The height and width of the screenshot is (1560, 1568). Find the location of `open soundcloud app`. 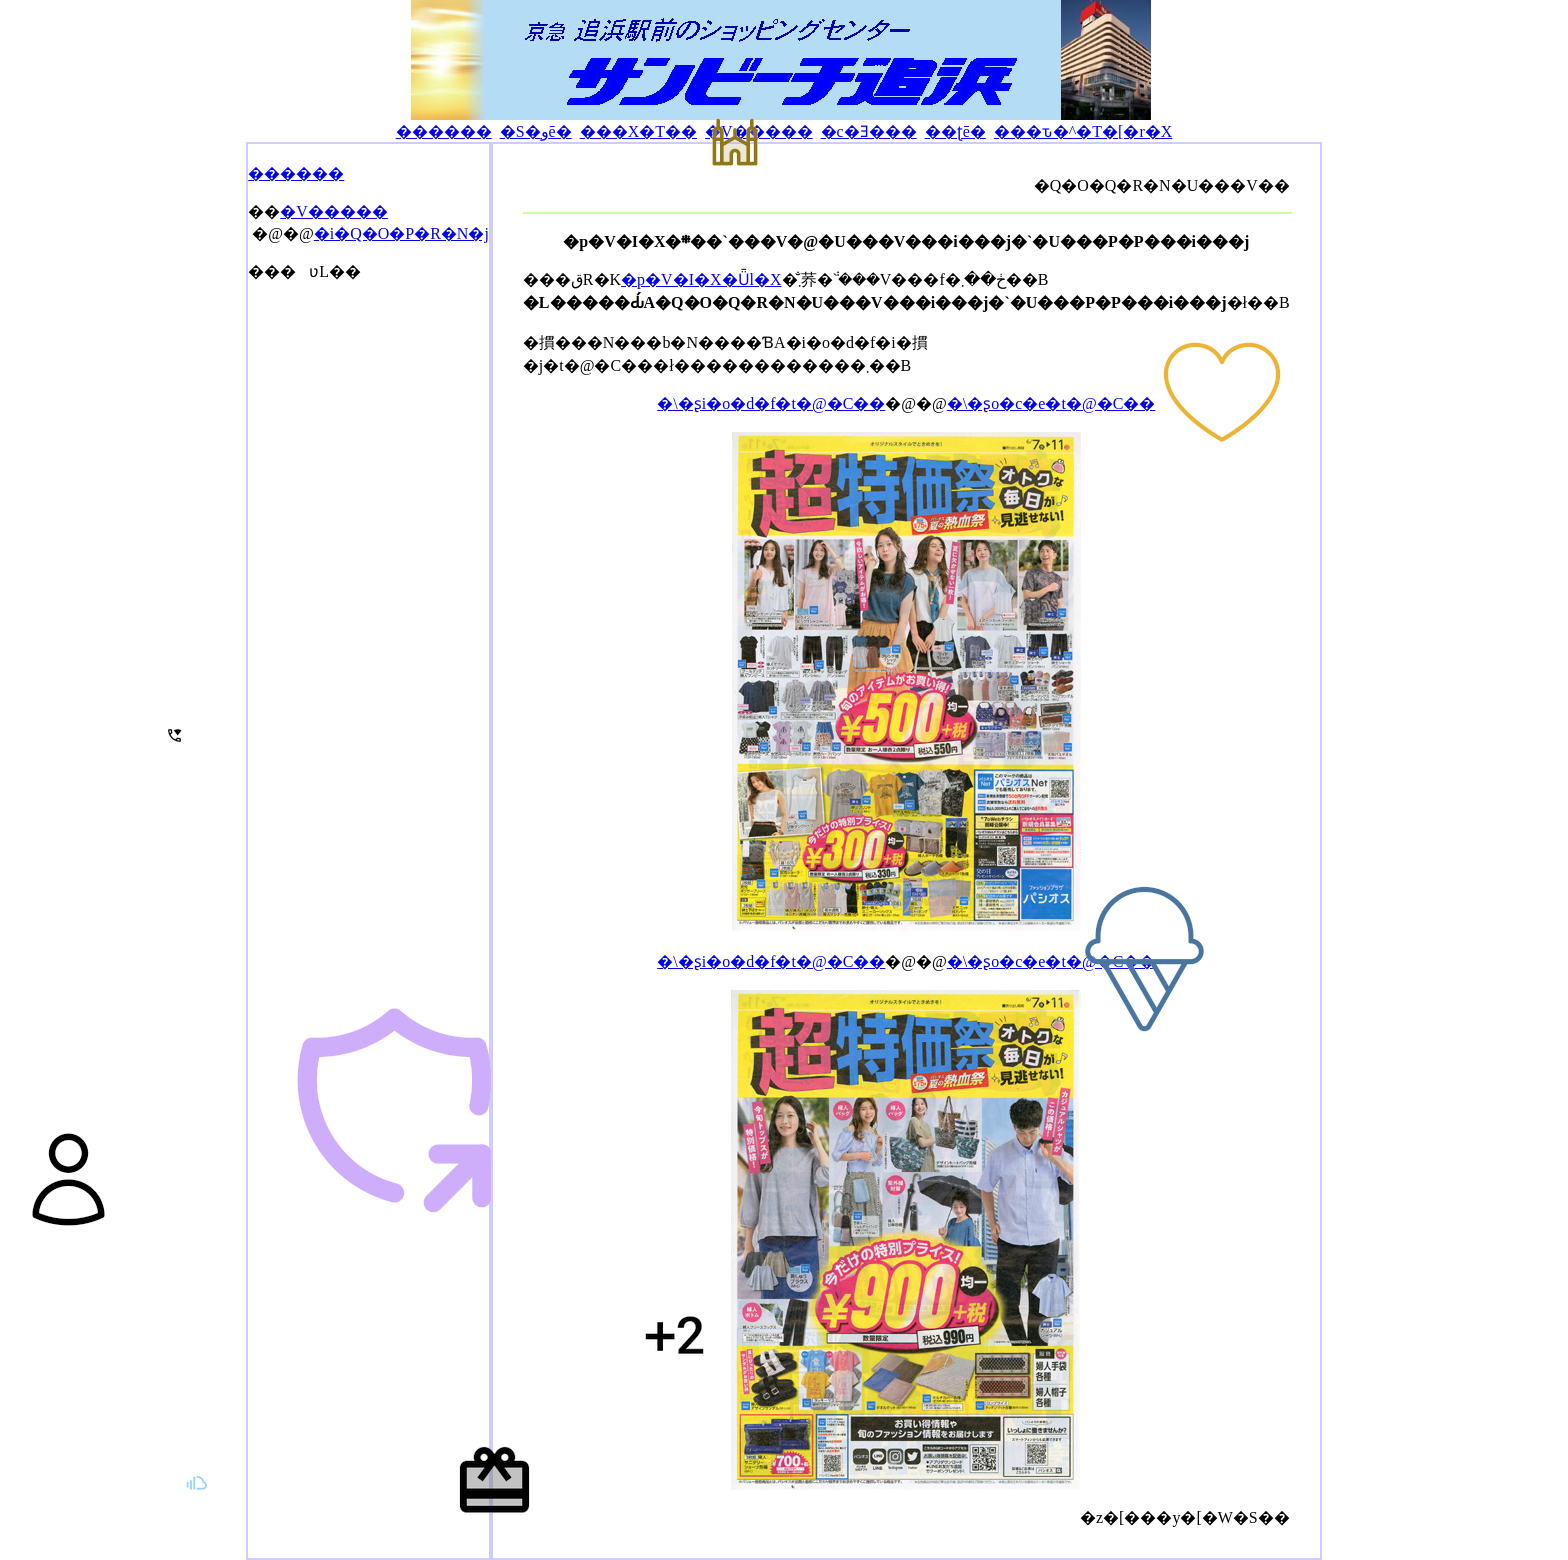

open soundcloud app is located at coordinates (196, 1483).